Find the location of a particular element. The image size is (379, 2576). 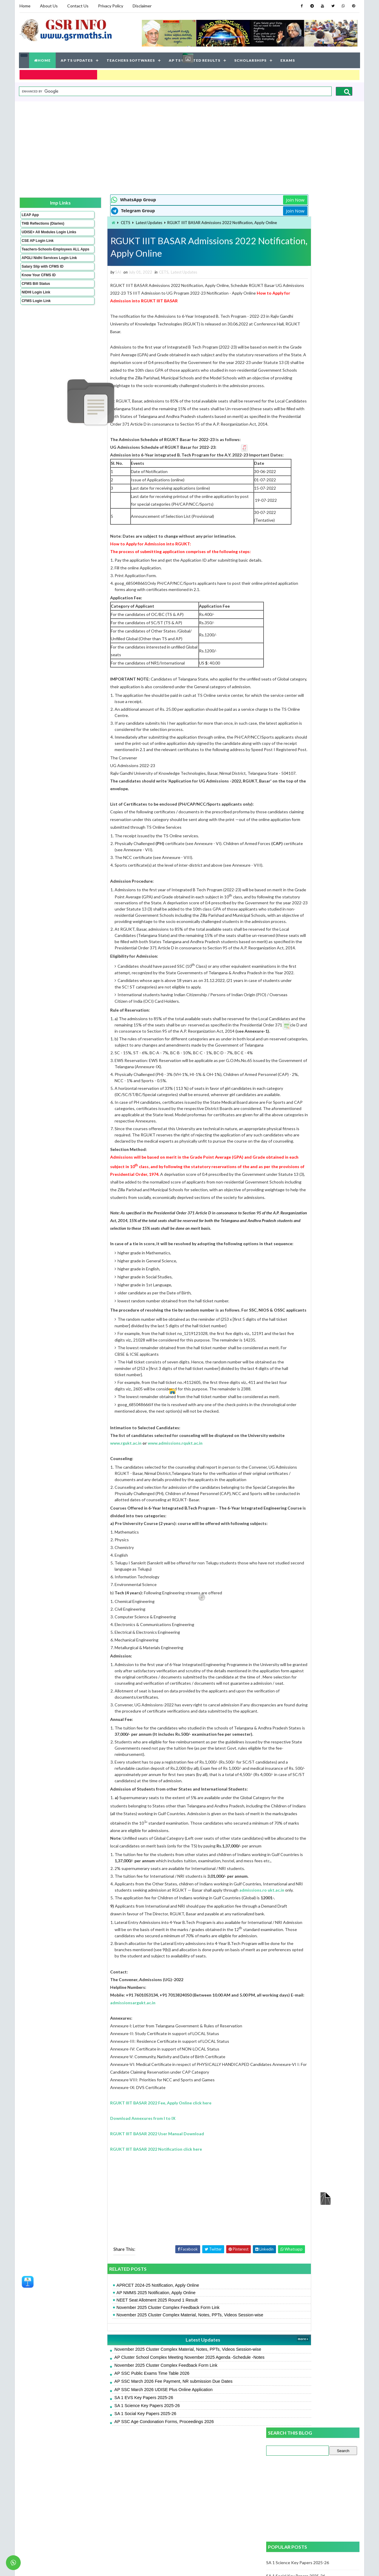

open a spreadsheet file is located at coordinates (287, 1025).